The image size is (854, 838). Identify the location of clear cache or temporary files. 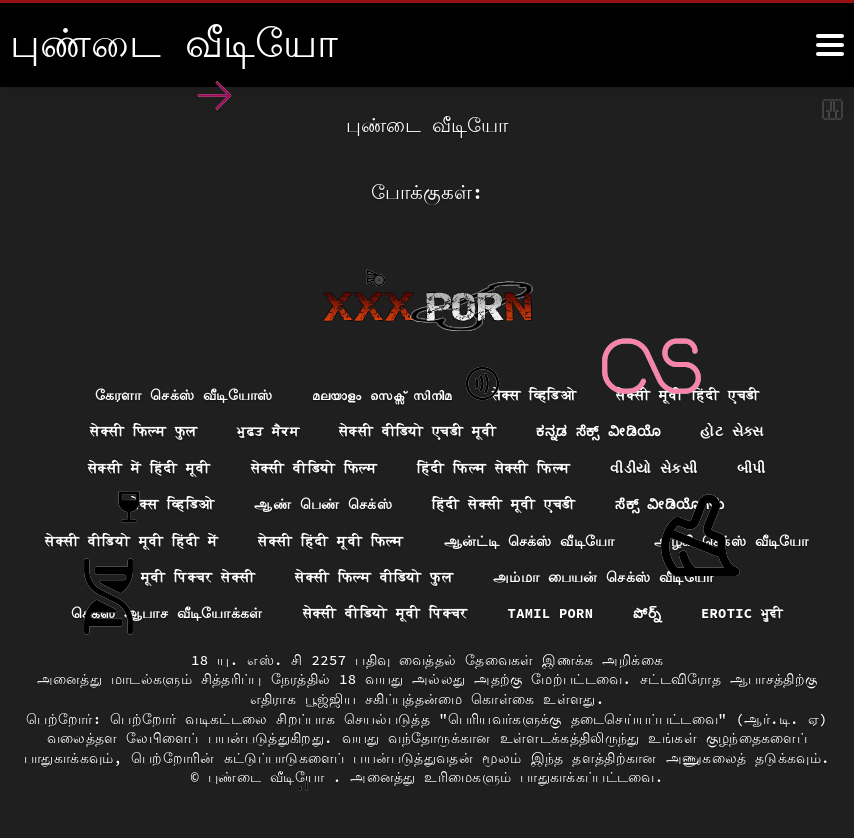
(699, 538).